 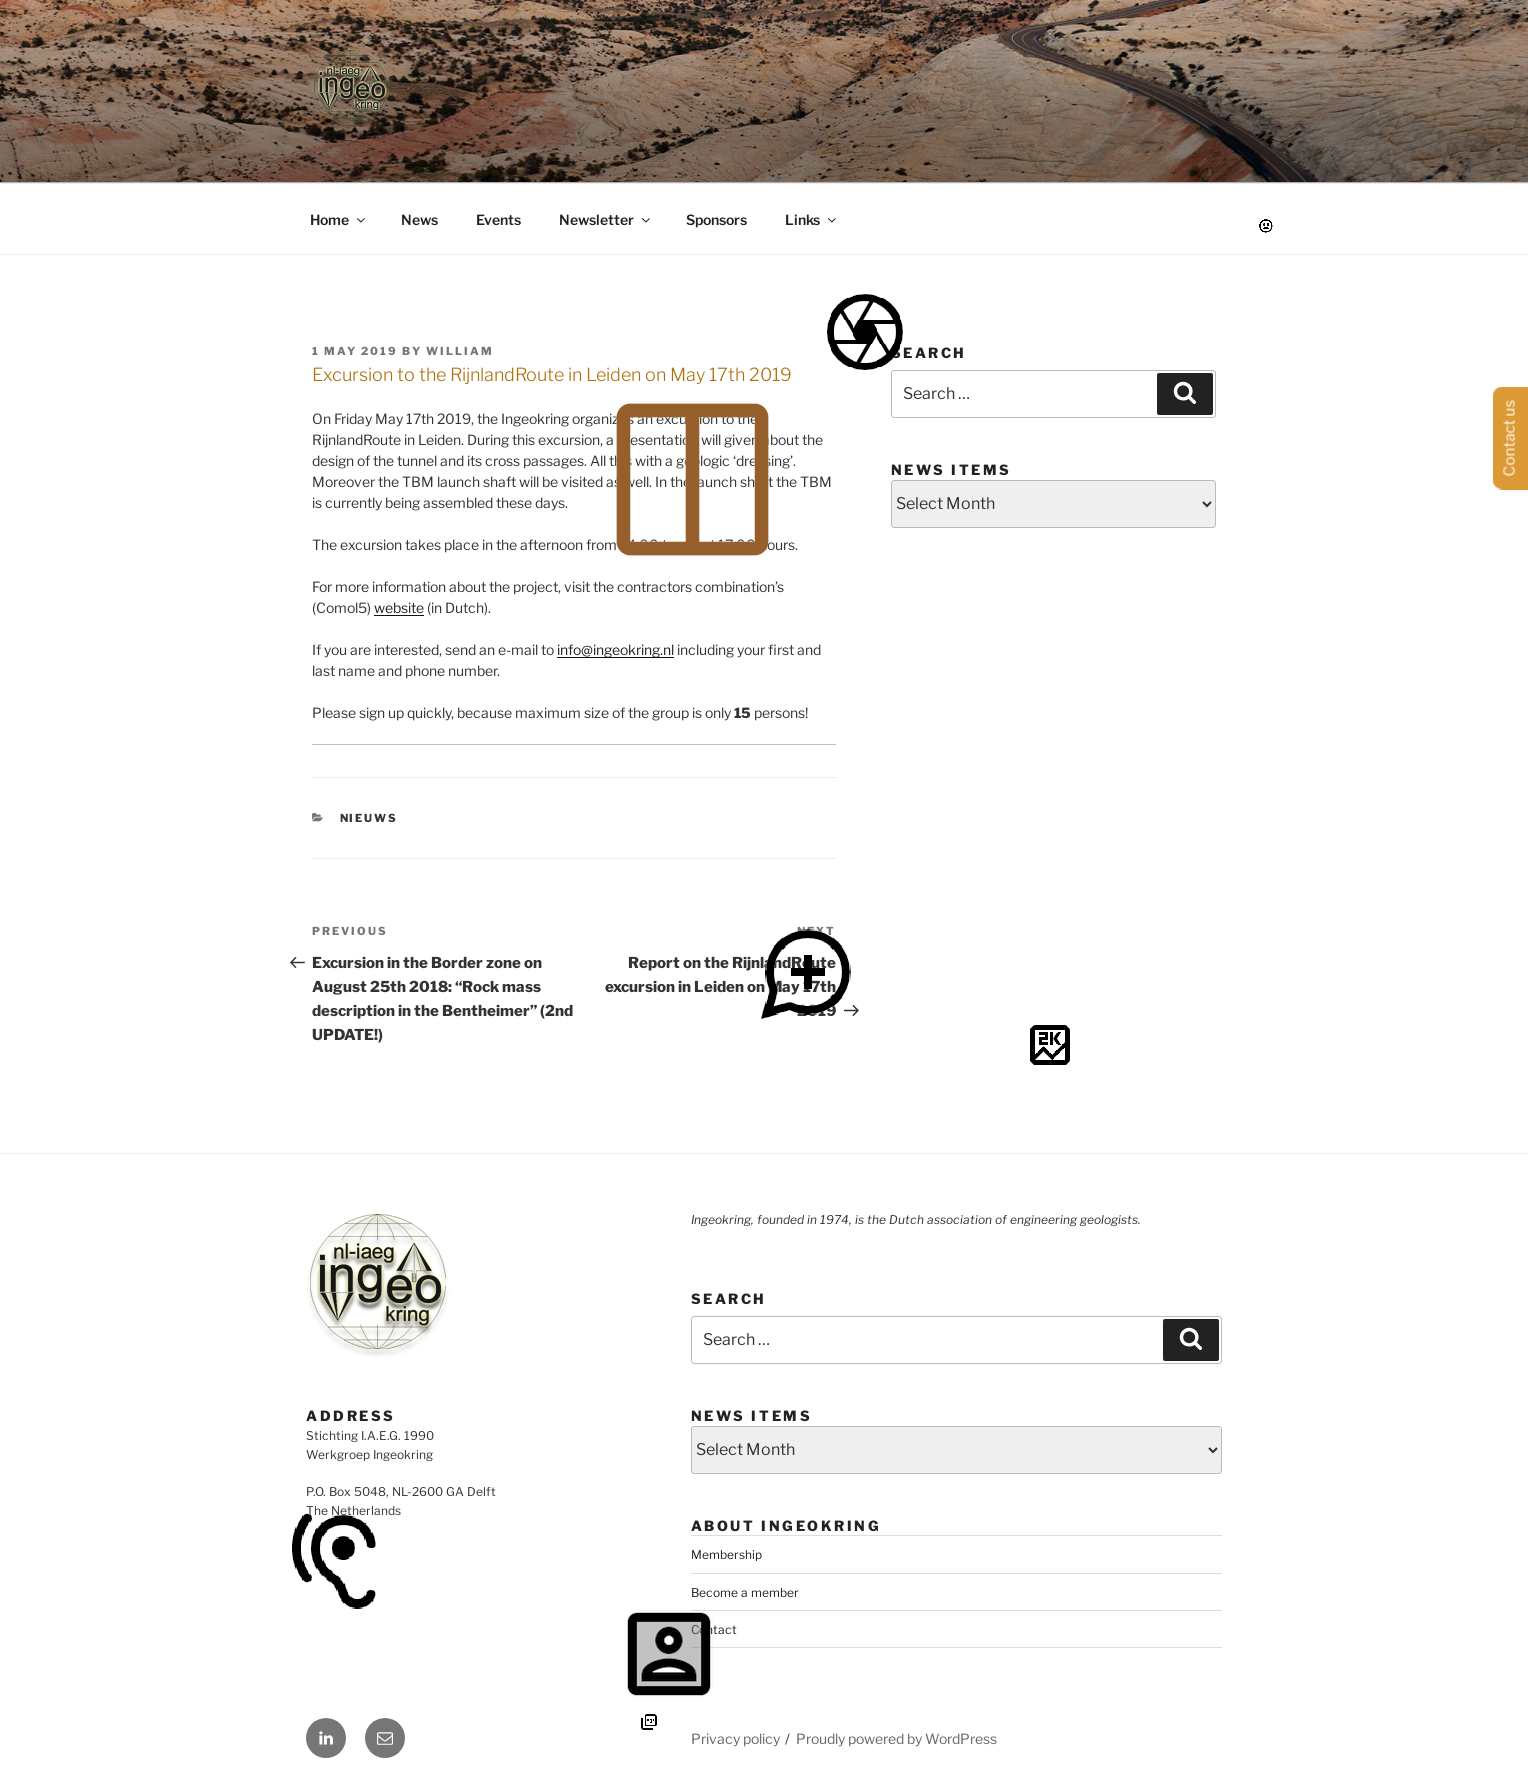 What do you see at coordinates (808, 972) in the screenshot?
I see `add a review or comment to a location` at bounding box center [808, 972].